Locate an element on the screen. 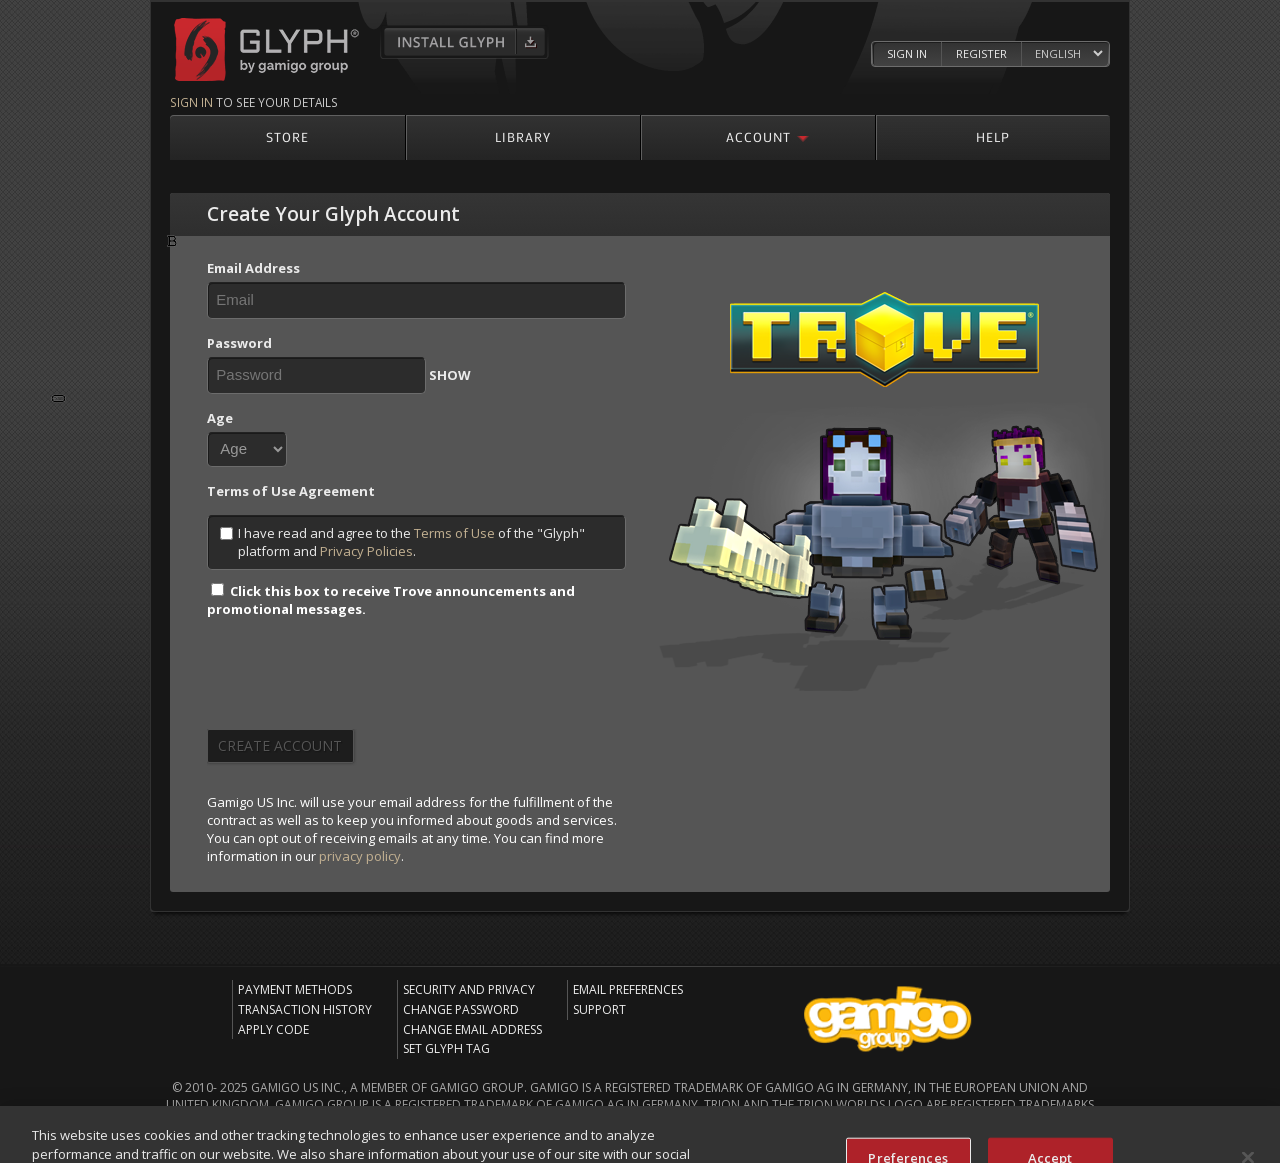  edit or modify attribute settings is located at coordinates (58, 398).